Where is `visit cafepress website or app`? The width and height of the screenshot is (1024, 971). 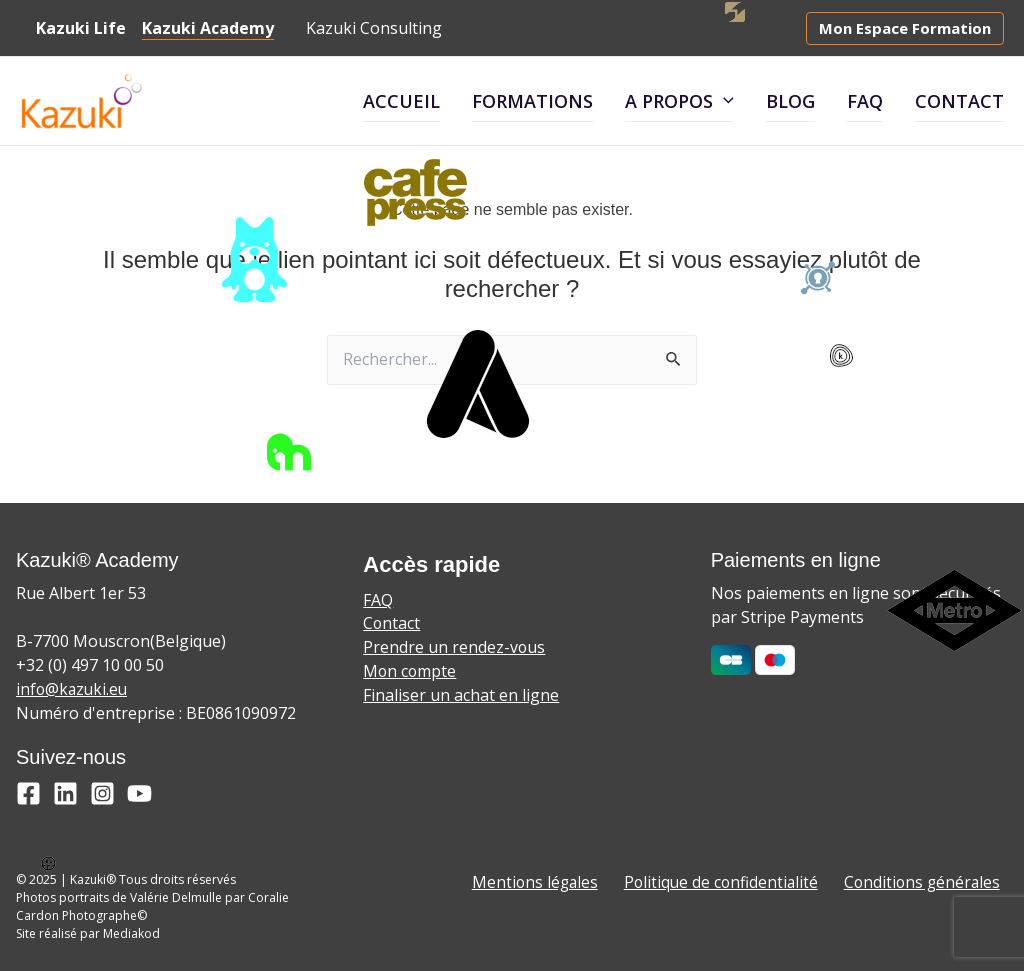 visit cafepress website or app is located at coordinates (415, 192).